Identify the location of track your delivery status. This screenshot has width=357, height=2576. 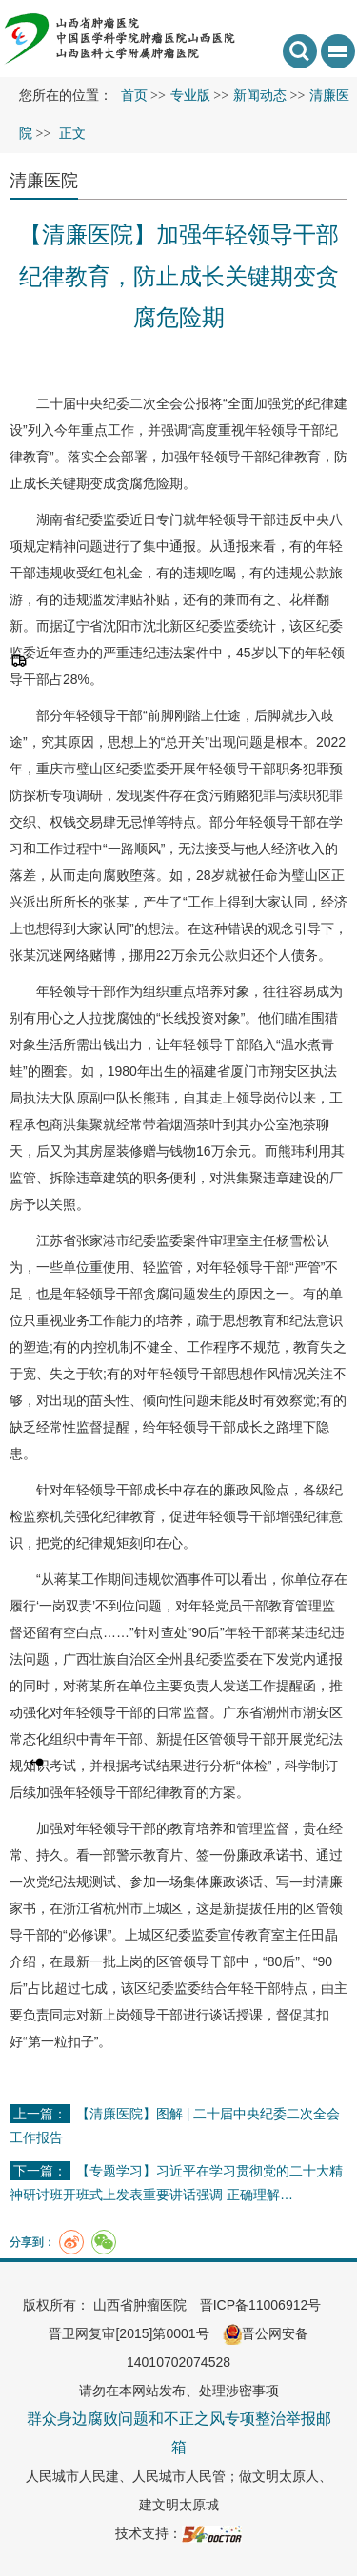
(19, 661).